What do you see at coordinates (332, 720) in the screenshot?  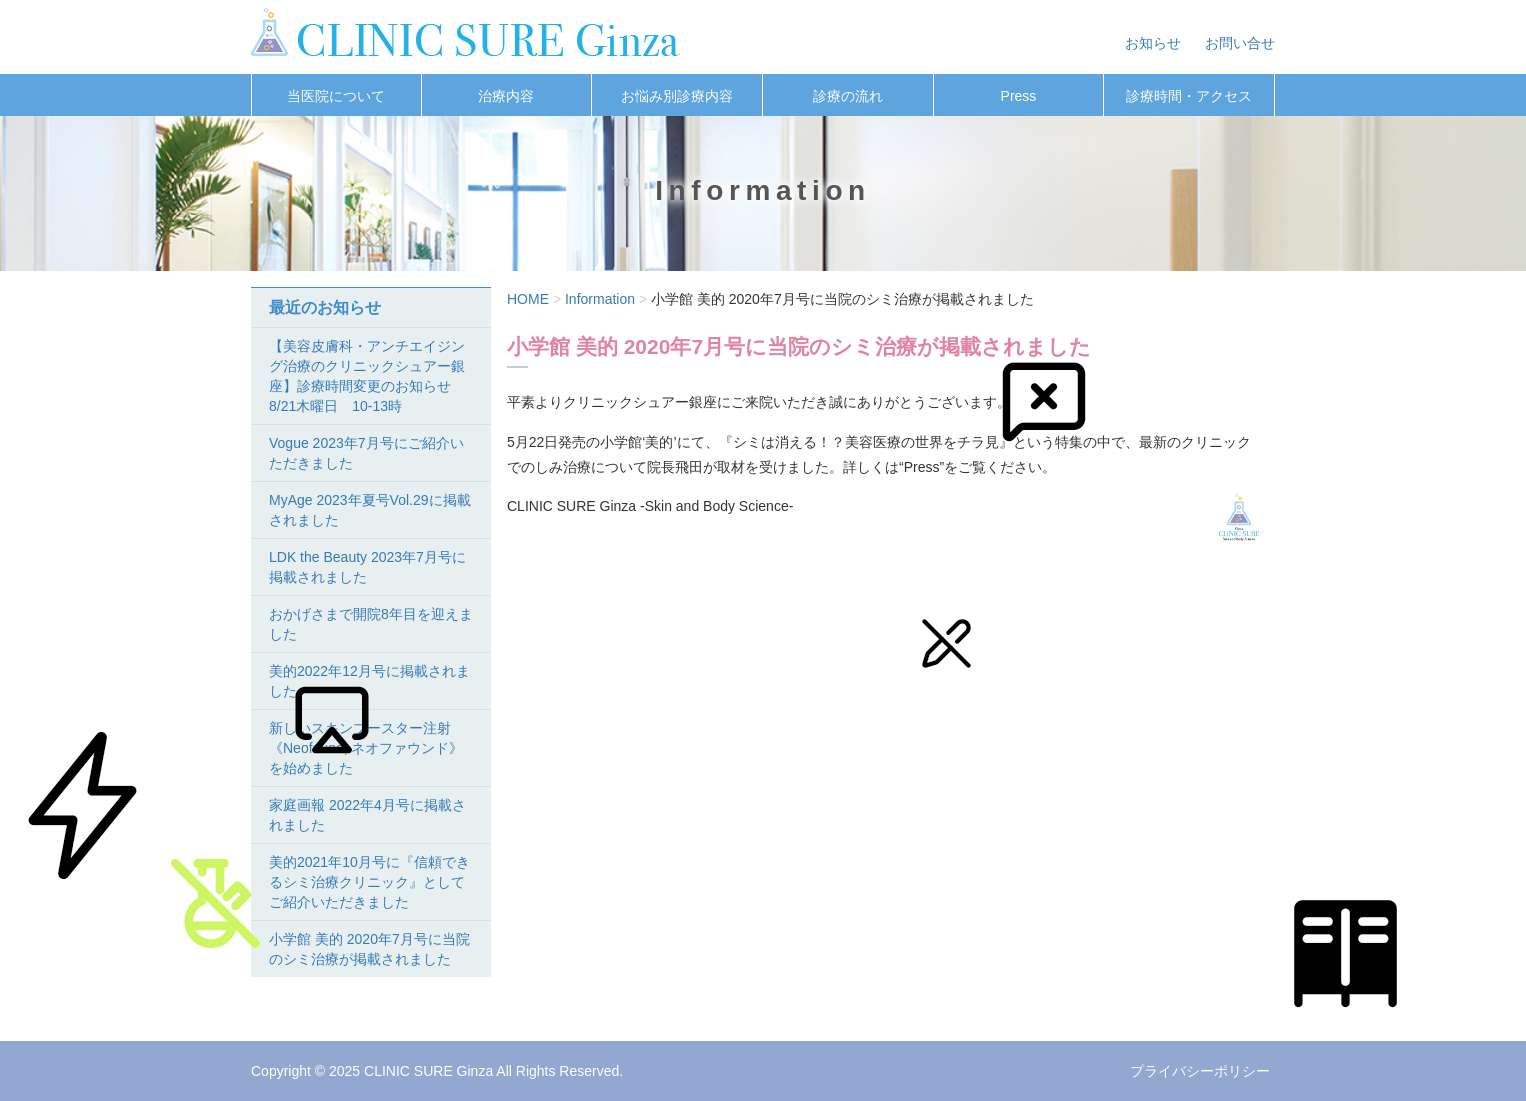 I see `stream content to an external display` at bounding box center [332, 720].